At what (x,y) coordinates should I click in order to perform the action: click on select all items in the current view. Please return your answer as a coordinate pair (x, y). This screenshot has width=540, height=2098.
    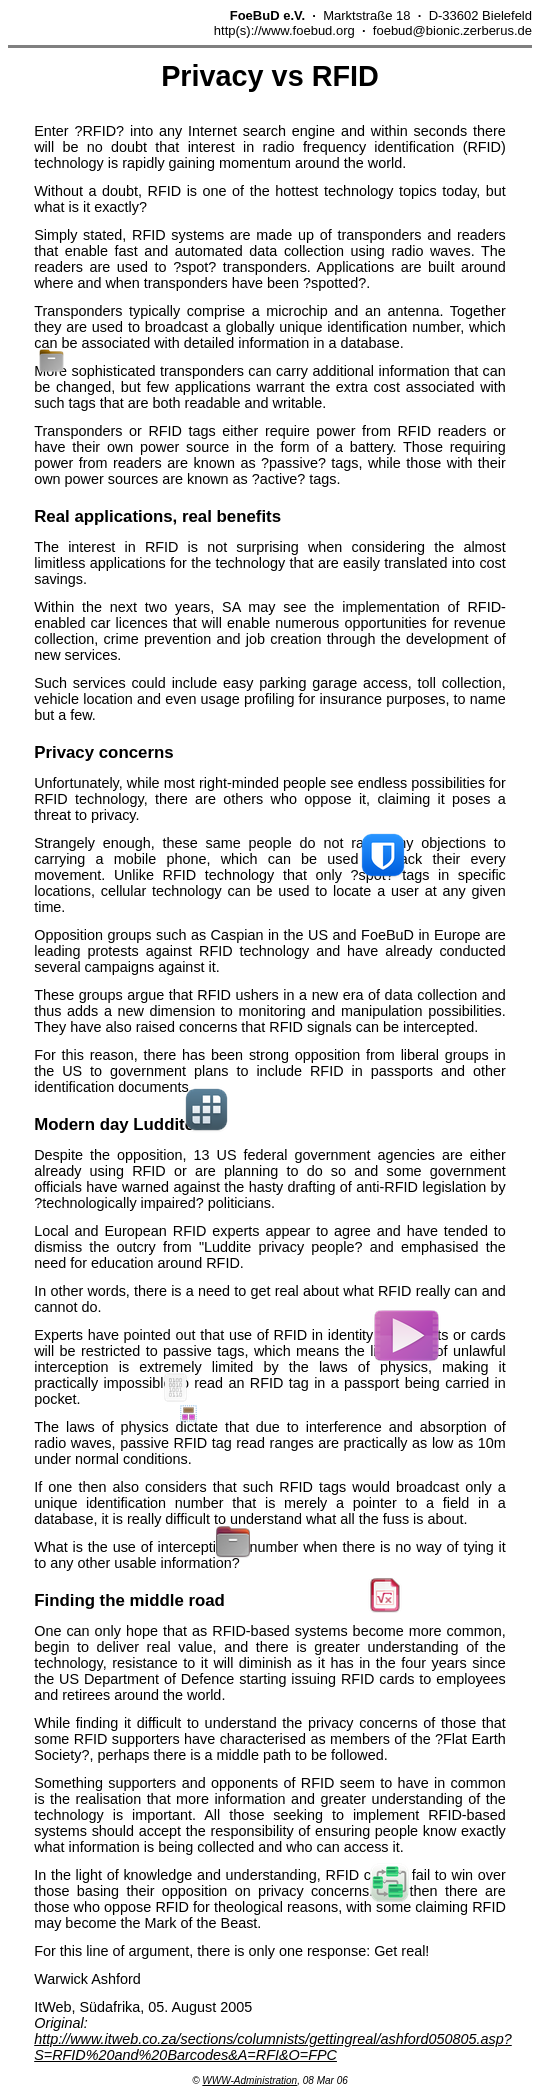
    Looking at the image, I should click on (188, 1413).